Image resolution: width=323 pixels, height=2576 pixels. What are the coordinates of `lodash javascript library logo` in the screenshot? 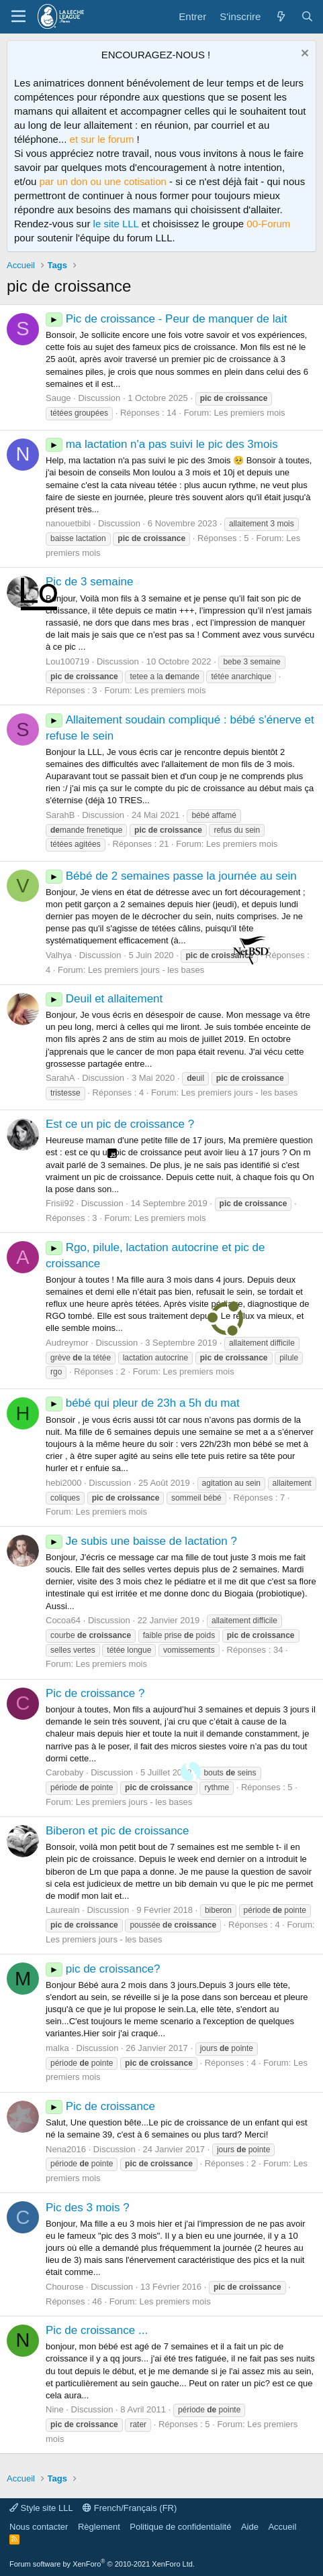 It's located at (39, 594).